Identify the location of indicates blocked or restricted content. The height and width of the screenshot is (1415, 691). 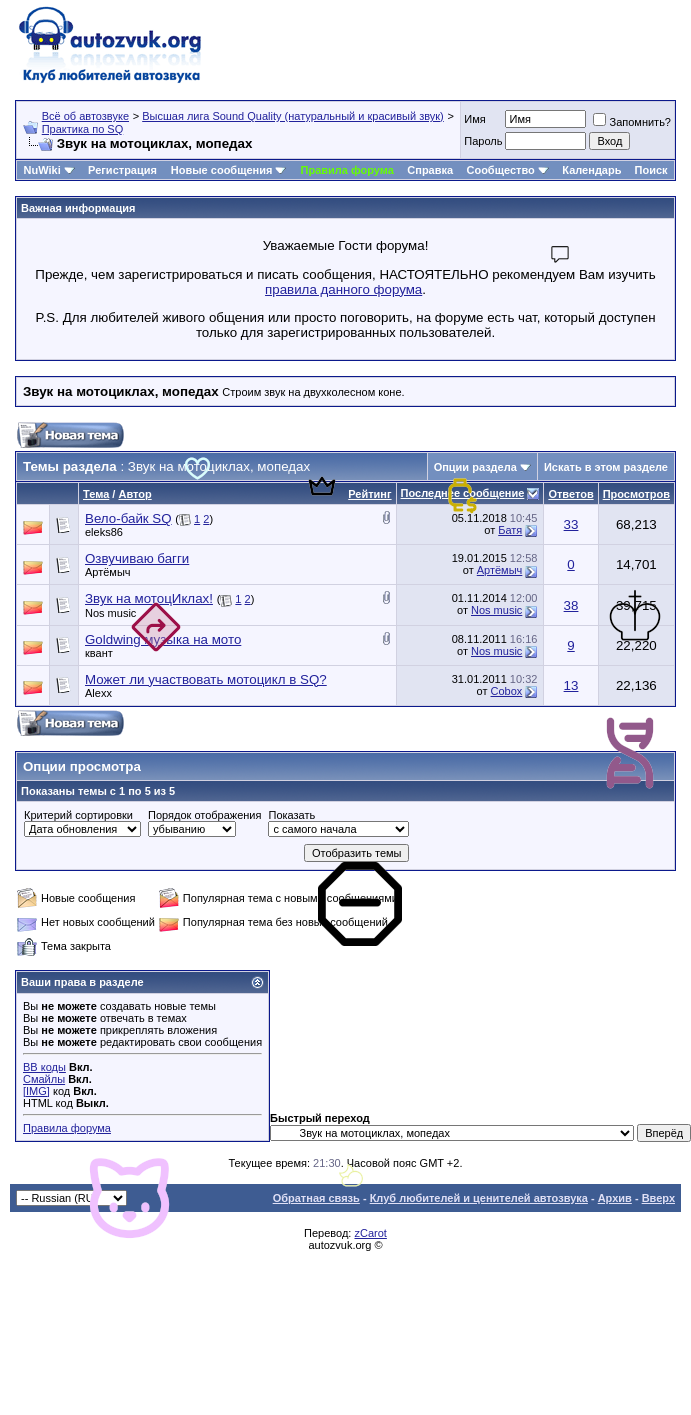
(360, 904).